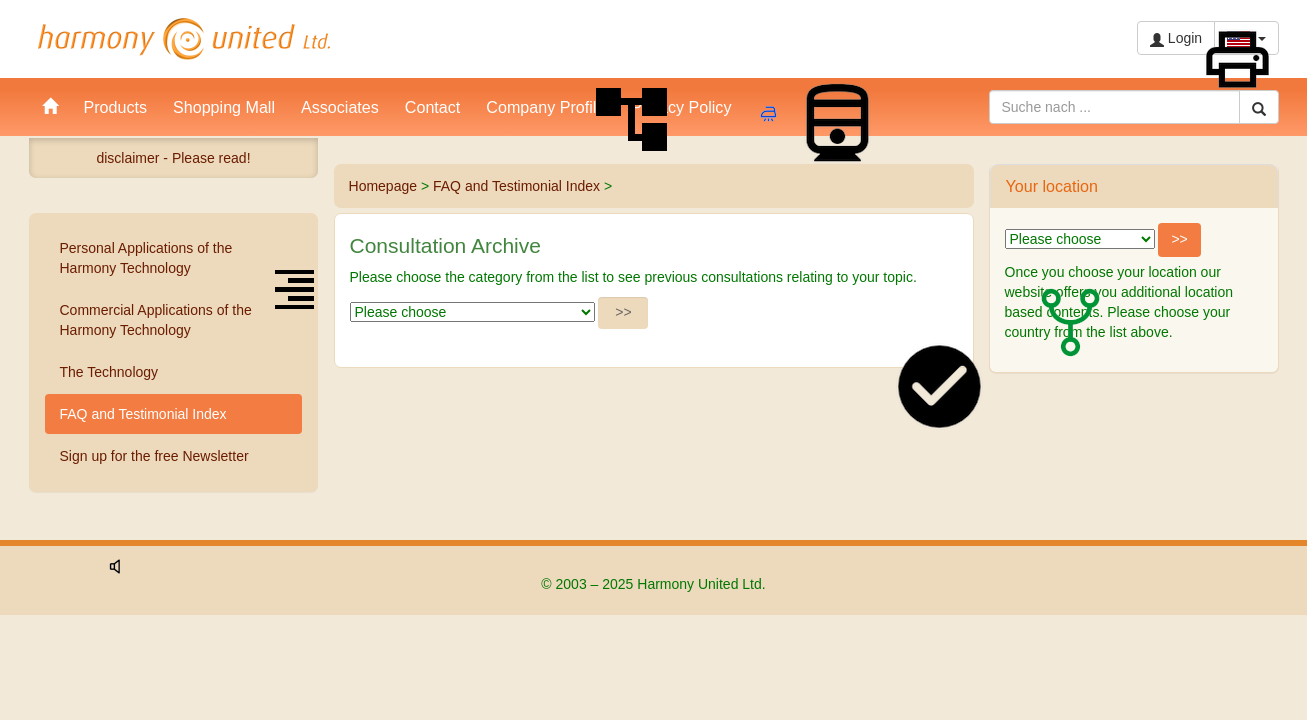  Describe the element at coordinates (768, 113) in the screenshot. I see `indicates steam iron setting available` at that location.